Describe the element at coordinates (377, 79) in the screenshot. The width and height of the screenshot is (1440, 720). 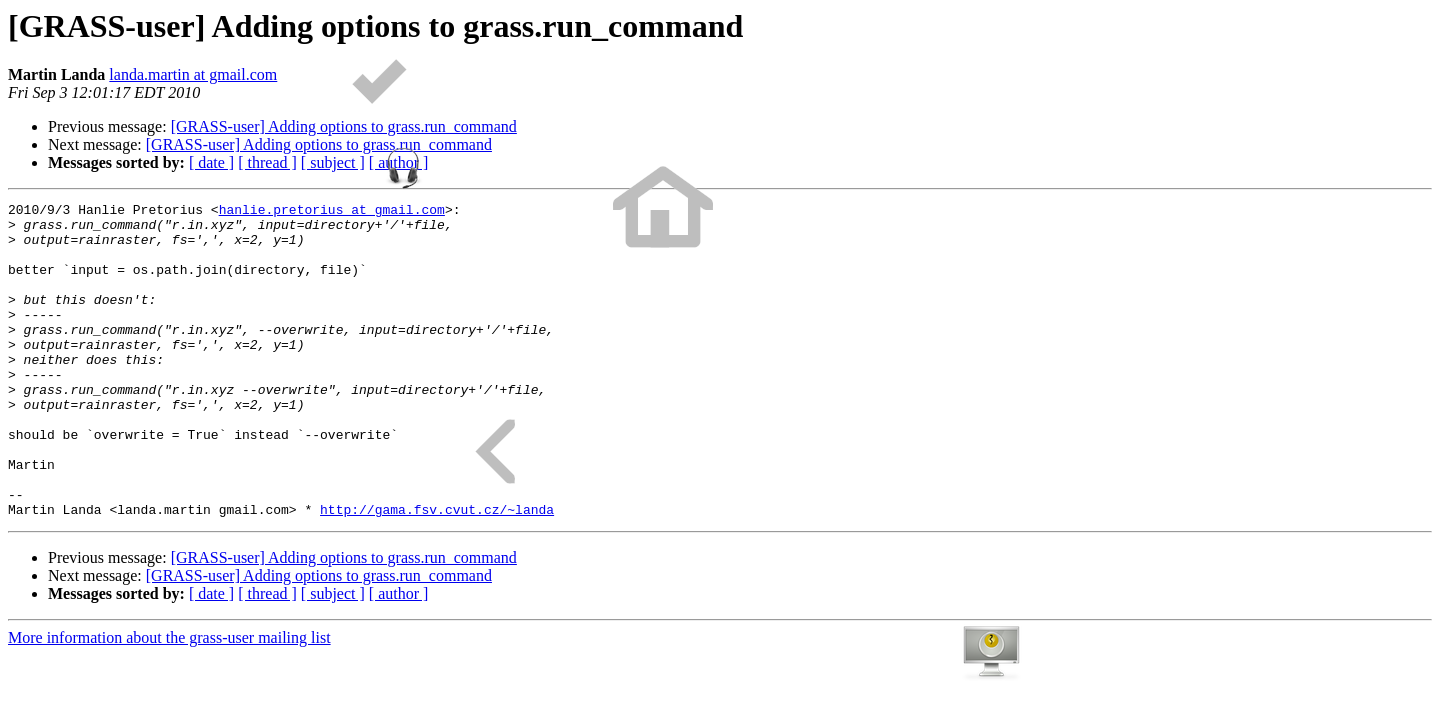
I see `indicates a completed or successful action` at that location.